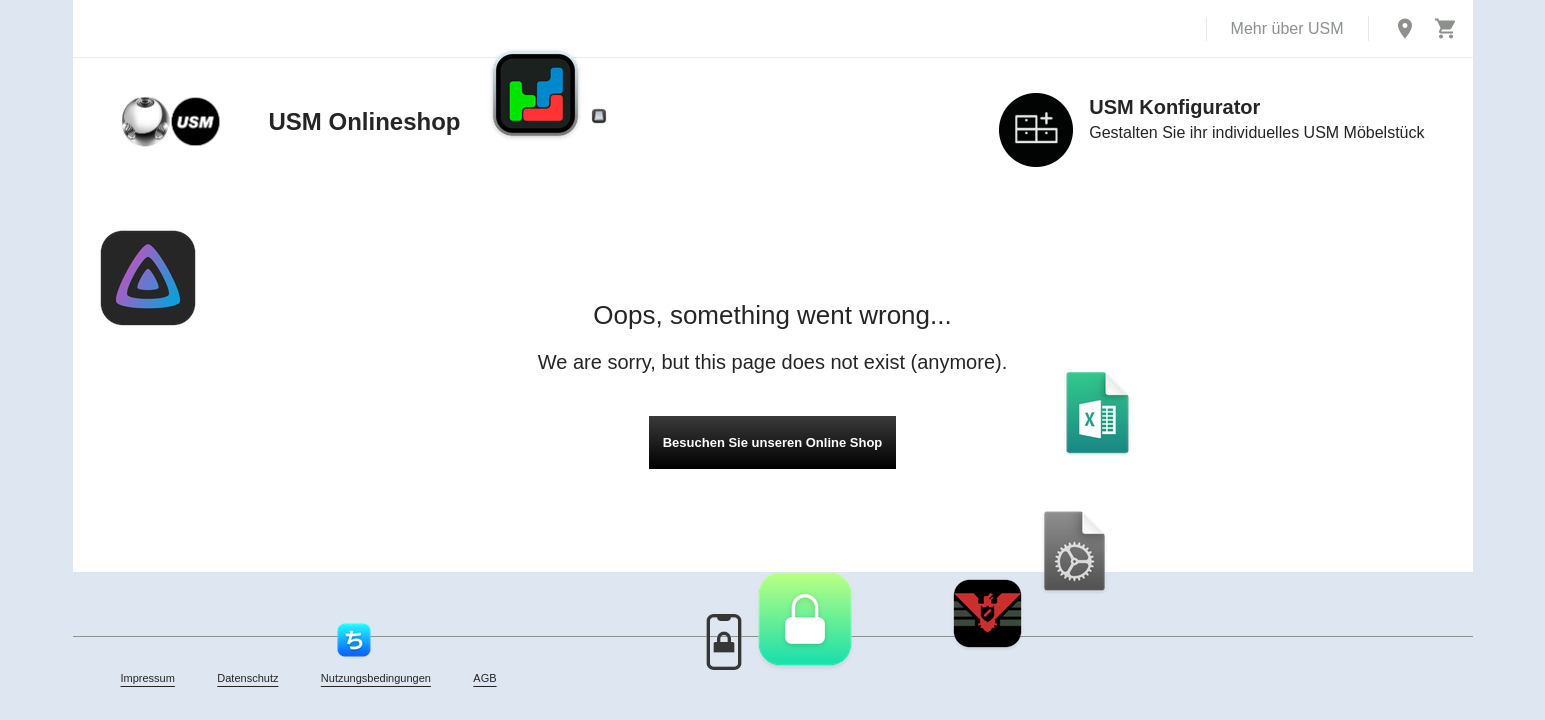  Describe the element at coordinates (535, 93) in the screenshot. I see `launch petris puzzle game` at that location.